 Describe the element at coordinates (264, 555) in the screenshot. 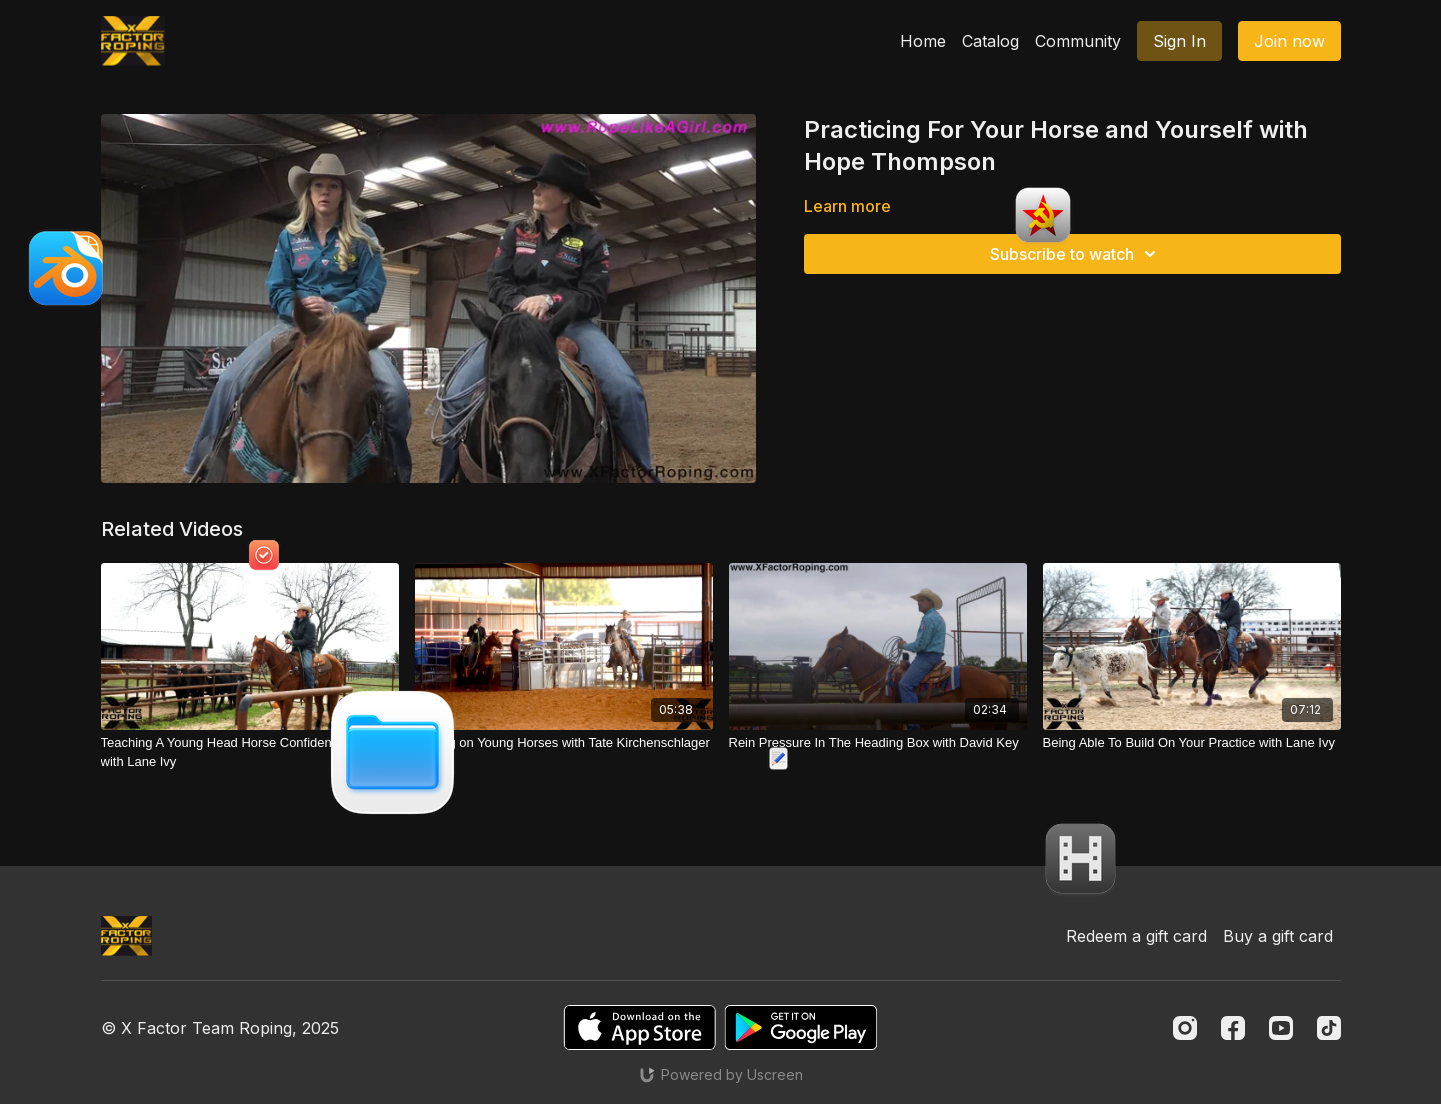

I see `open dconf editor to modify system configuration settings` at that location.